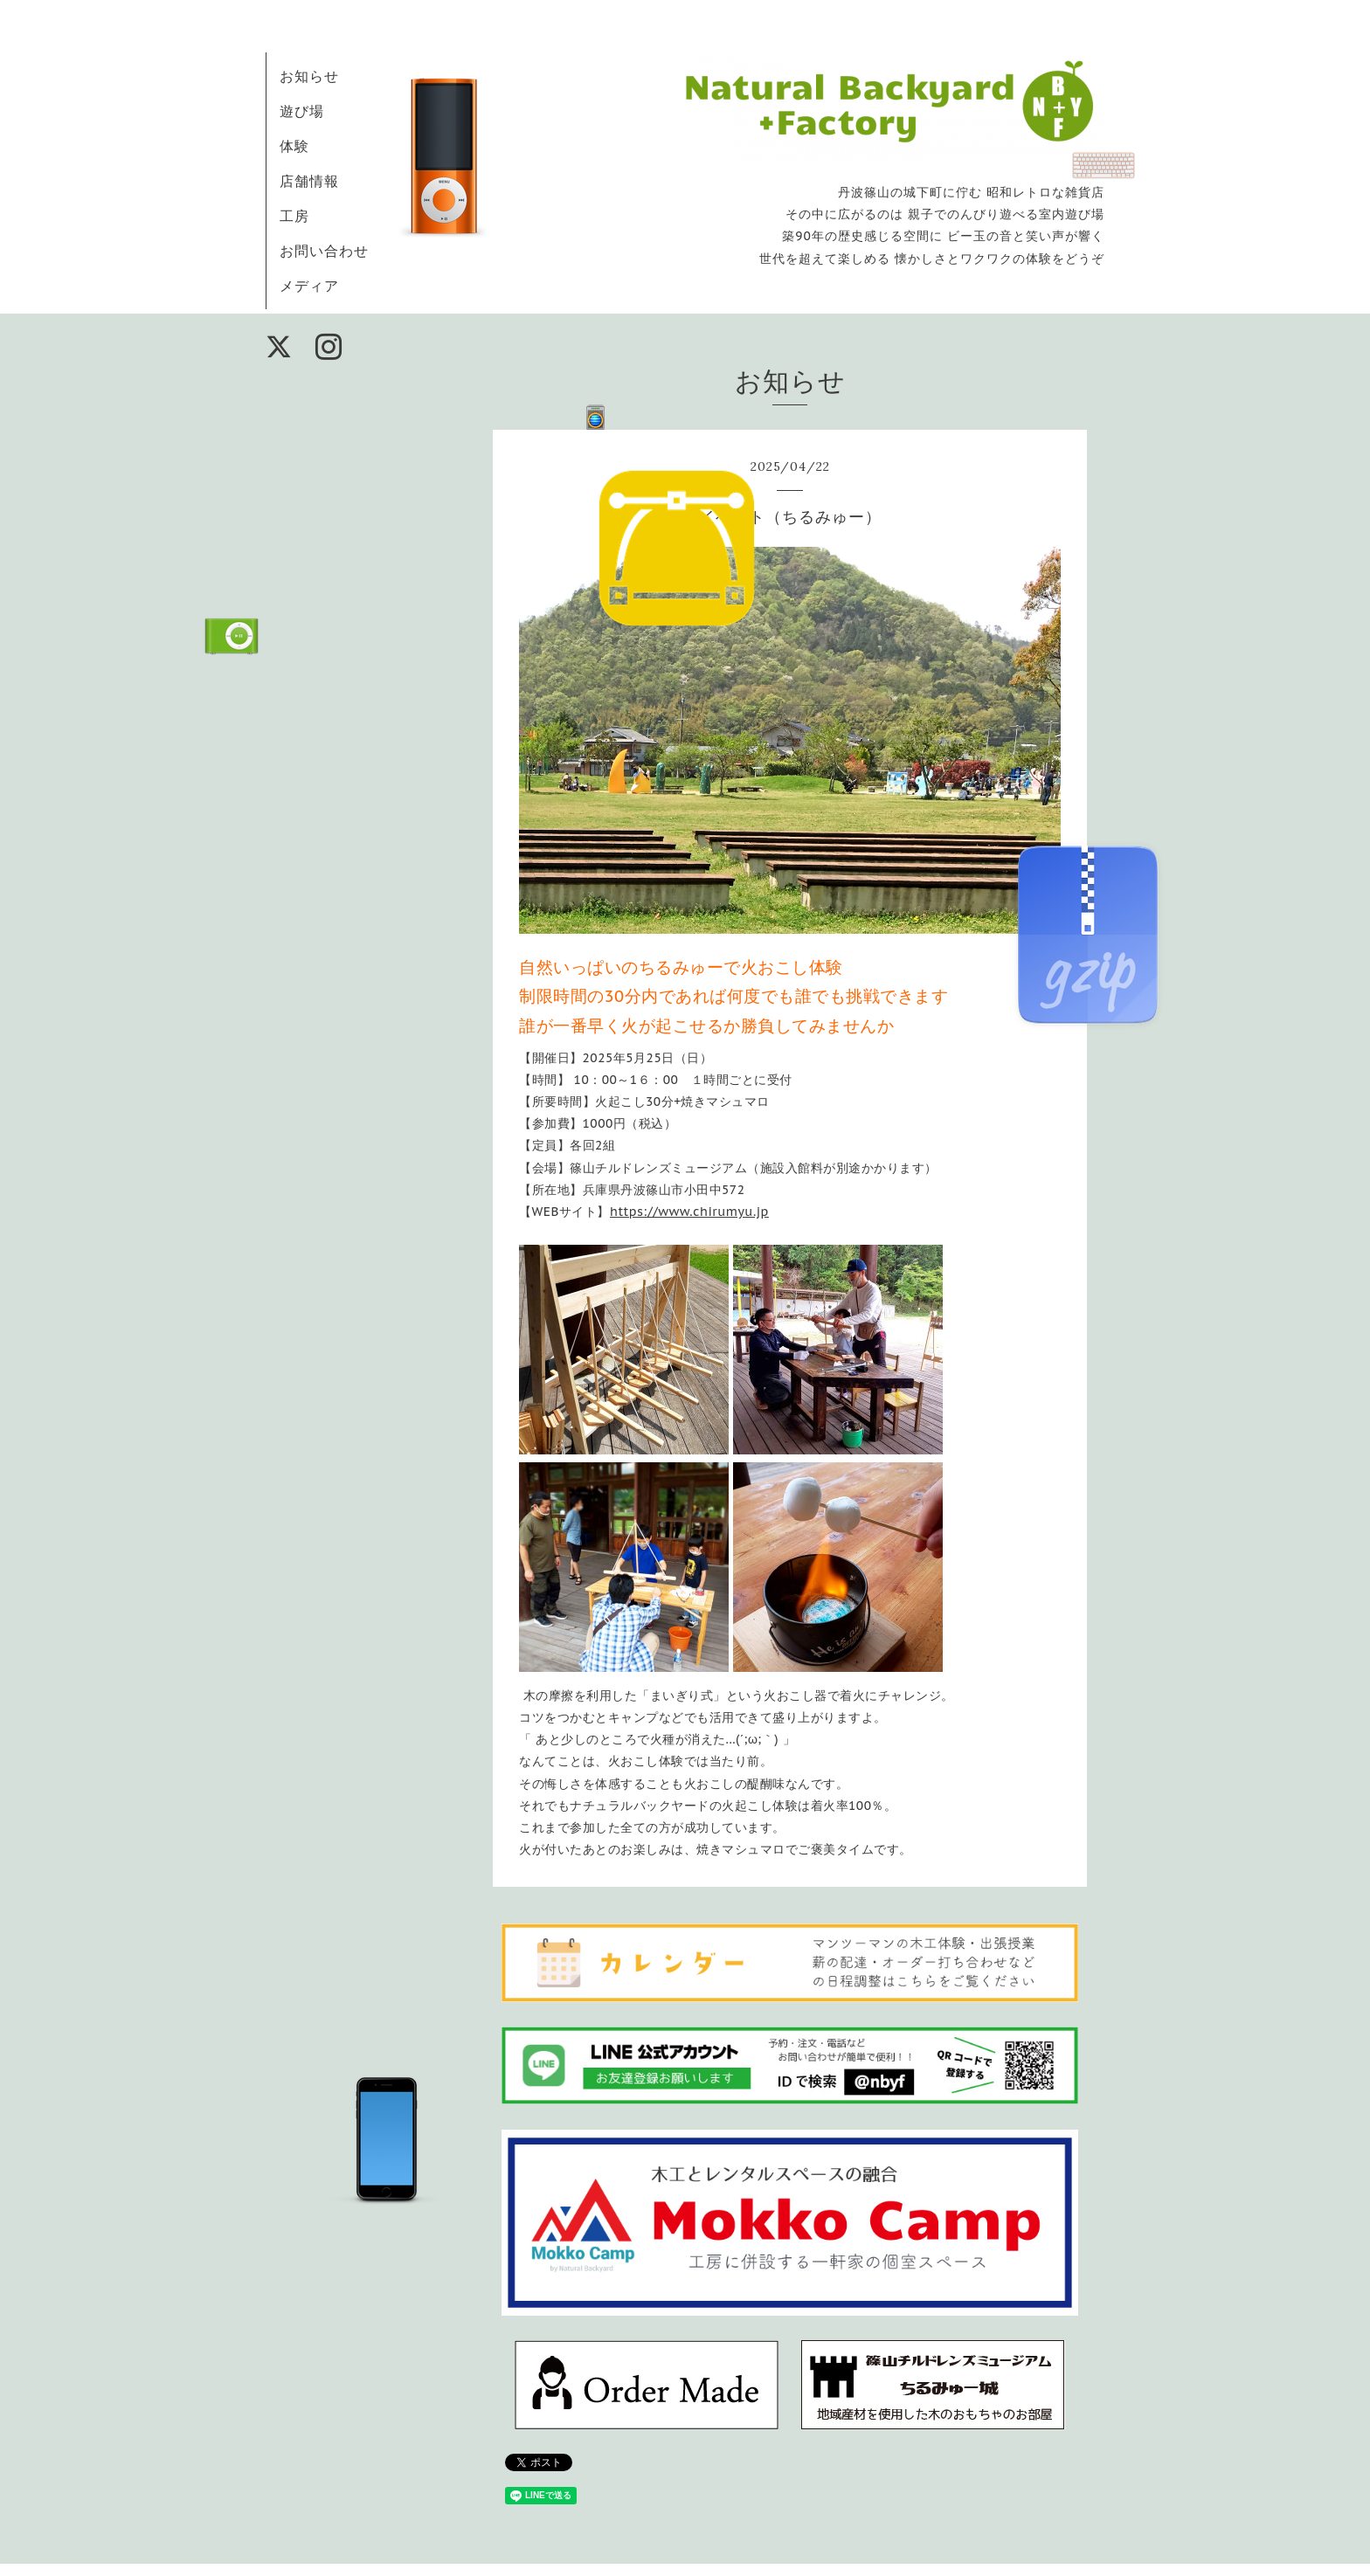  What do you see at coordinates (232, 626) in the screenshot?
I see `iPod shuffle device indicator` at bounding box center [232, 626].